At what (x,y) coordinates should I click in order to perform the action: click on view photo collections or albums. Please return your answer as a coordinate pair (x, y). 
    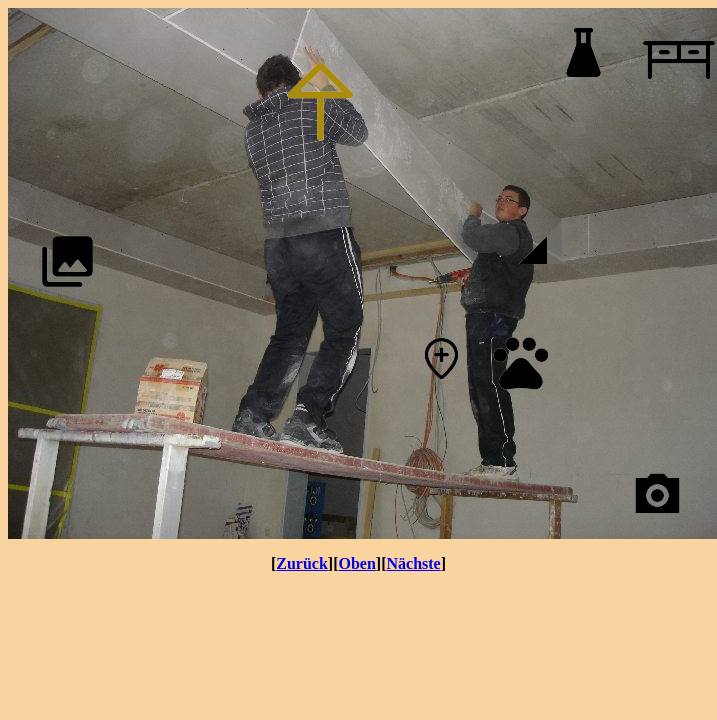
    Looking at the image, I should click on (67, 261).